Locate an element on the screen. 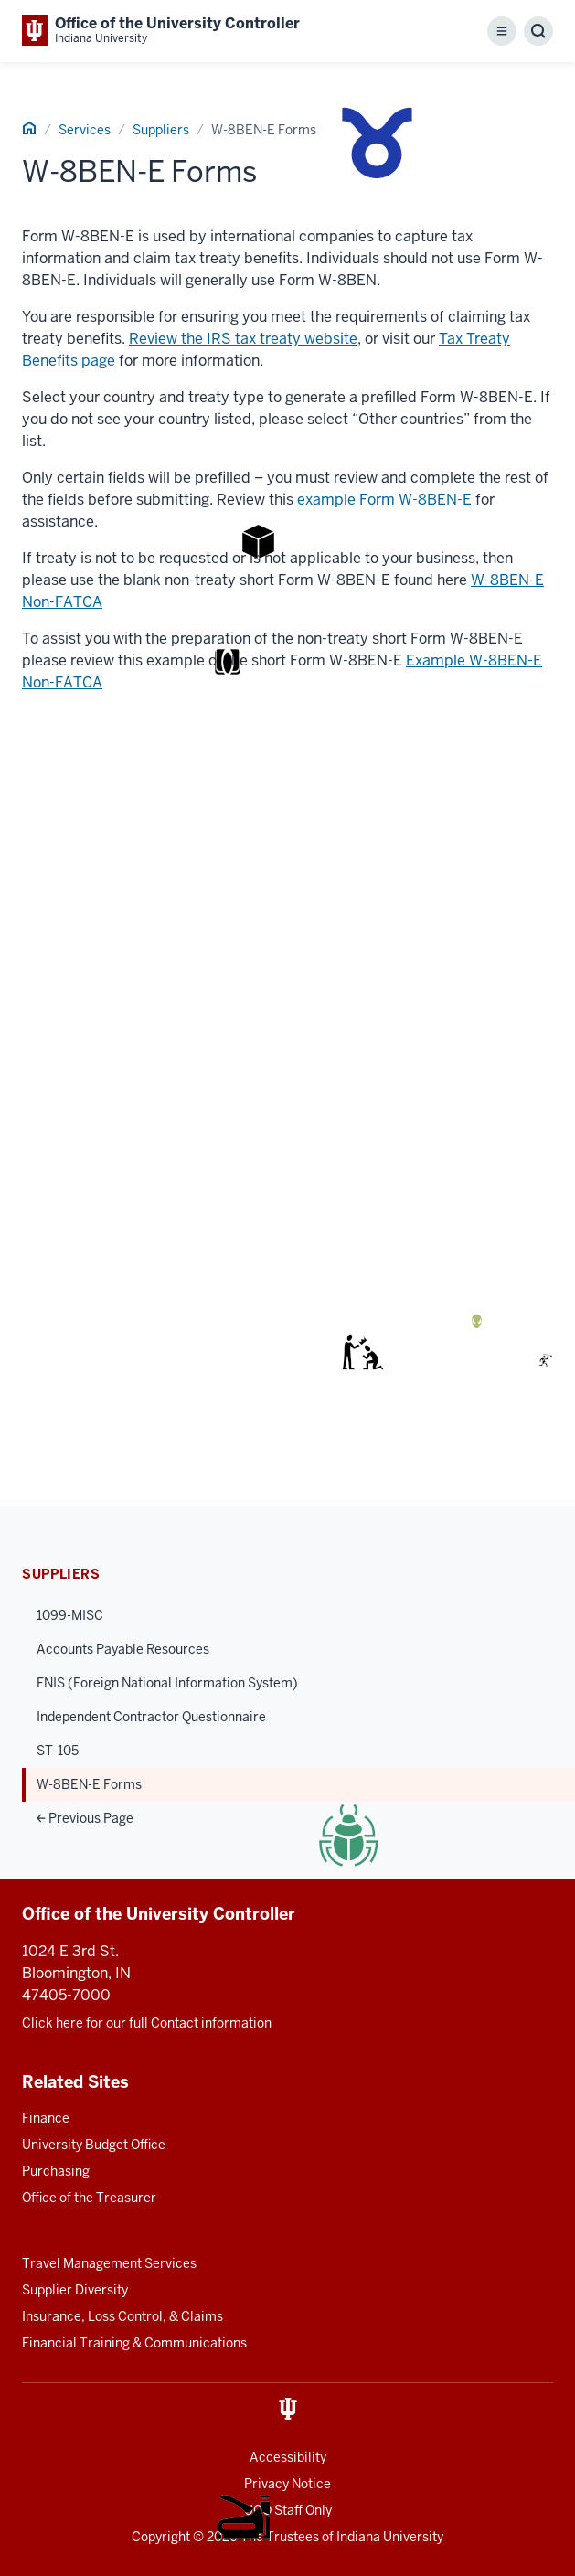 The height and width of the screenshot is (2576, 575). taurus zodiac sign indicator is located at coordinates (377, 143).